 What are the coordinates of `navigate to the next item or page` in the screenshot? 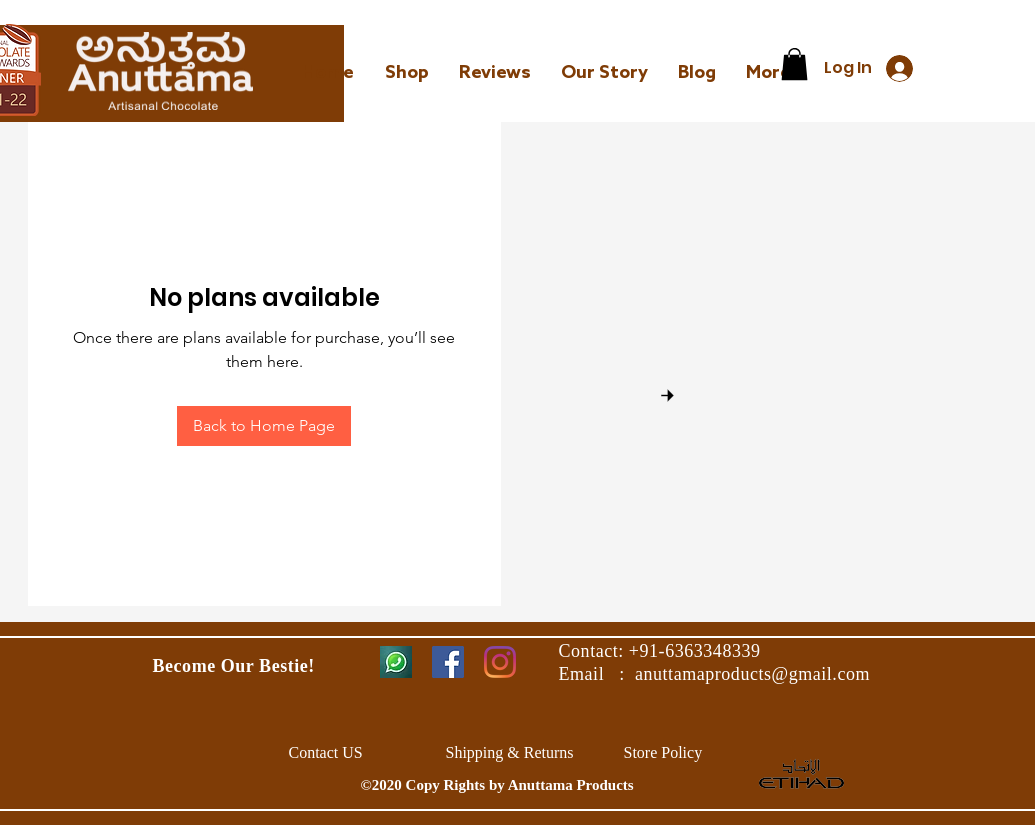 It's located at (667, 395).